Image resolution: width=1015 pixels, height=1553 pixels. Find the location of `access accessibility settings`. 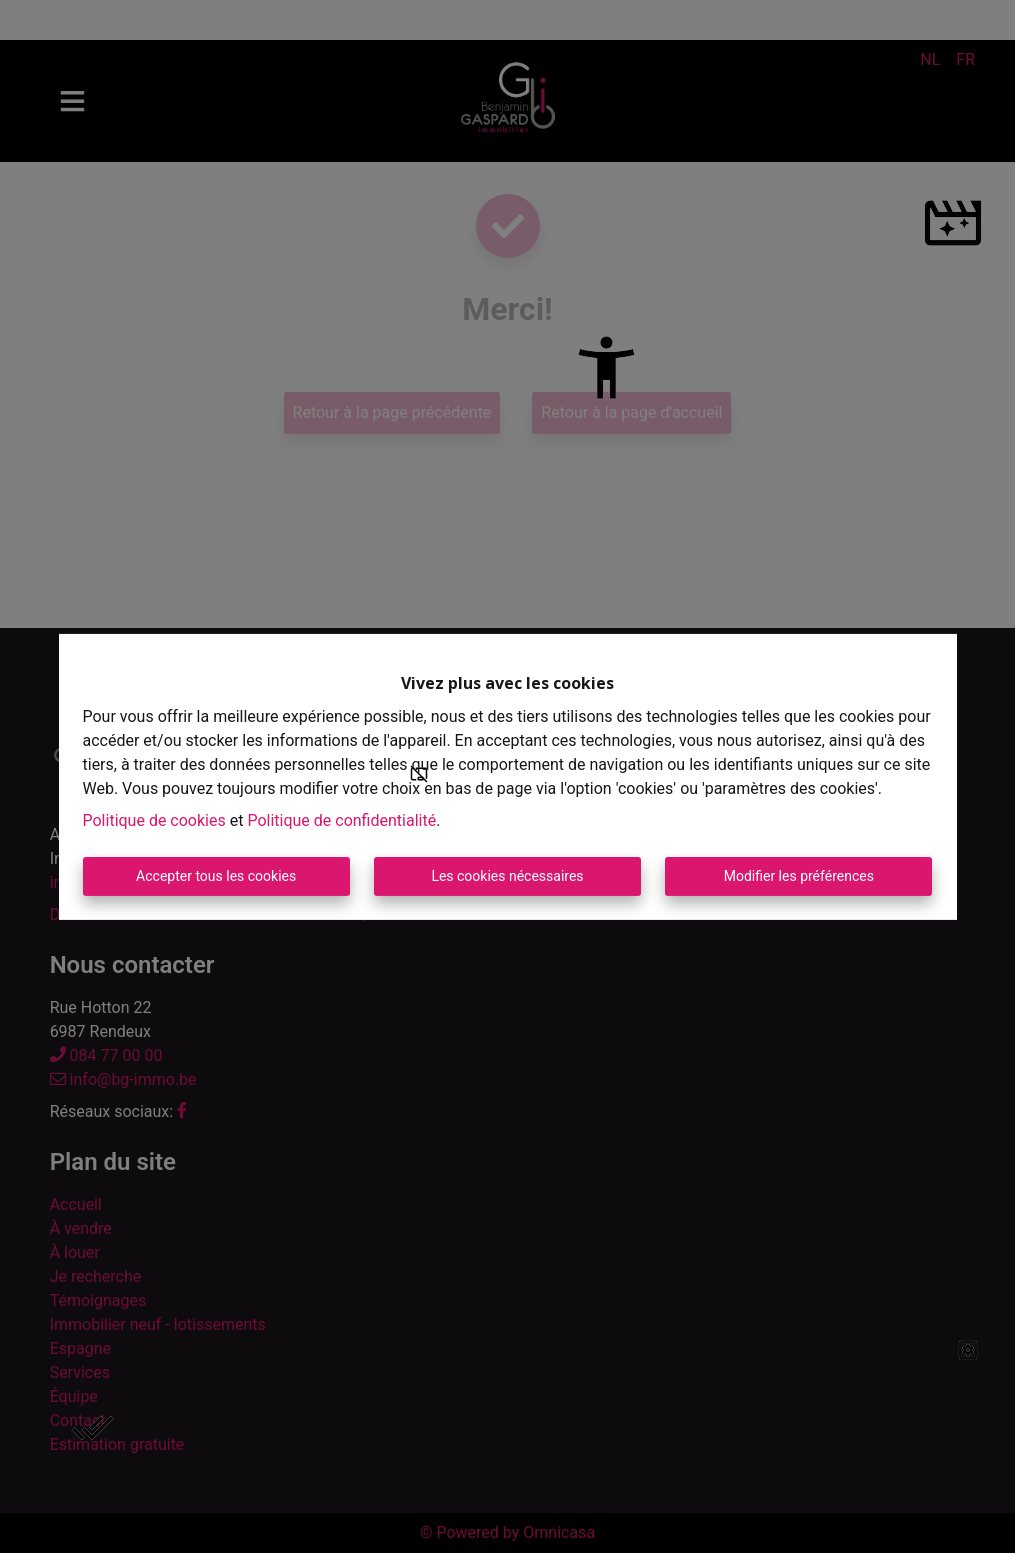

access accessibility settings is located at coordinates (606, 367).